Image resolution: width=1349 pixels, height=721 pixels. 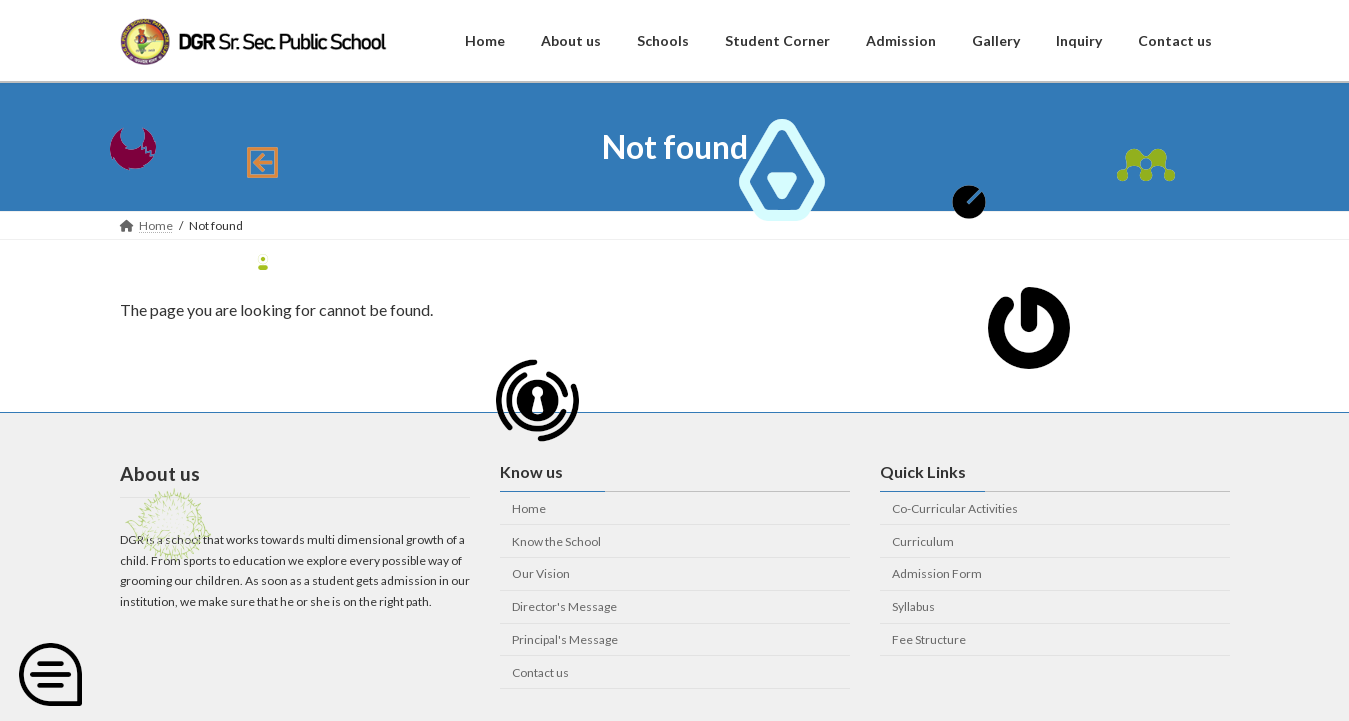 What do you see at coordinates (1029, 328) in the screenshot?
I see `link to gravatar profile settings` at bounding box center [1029, 328].